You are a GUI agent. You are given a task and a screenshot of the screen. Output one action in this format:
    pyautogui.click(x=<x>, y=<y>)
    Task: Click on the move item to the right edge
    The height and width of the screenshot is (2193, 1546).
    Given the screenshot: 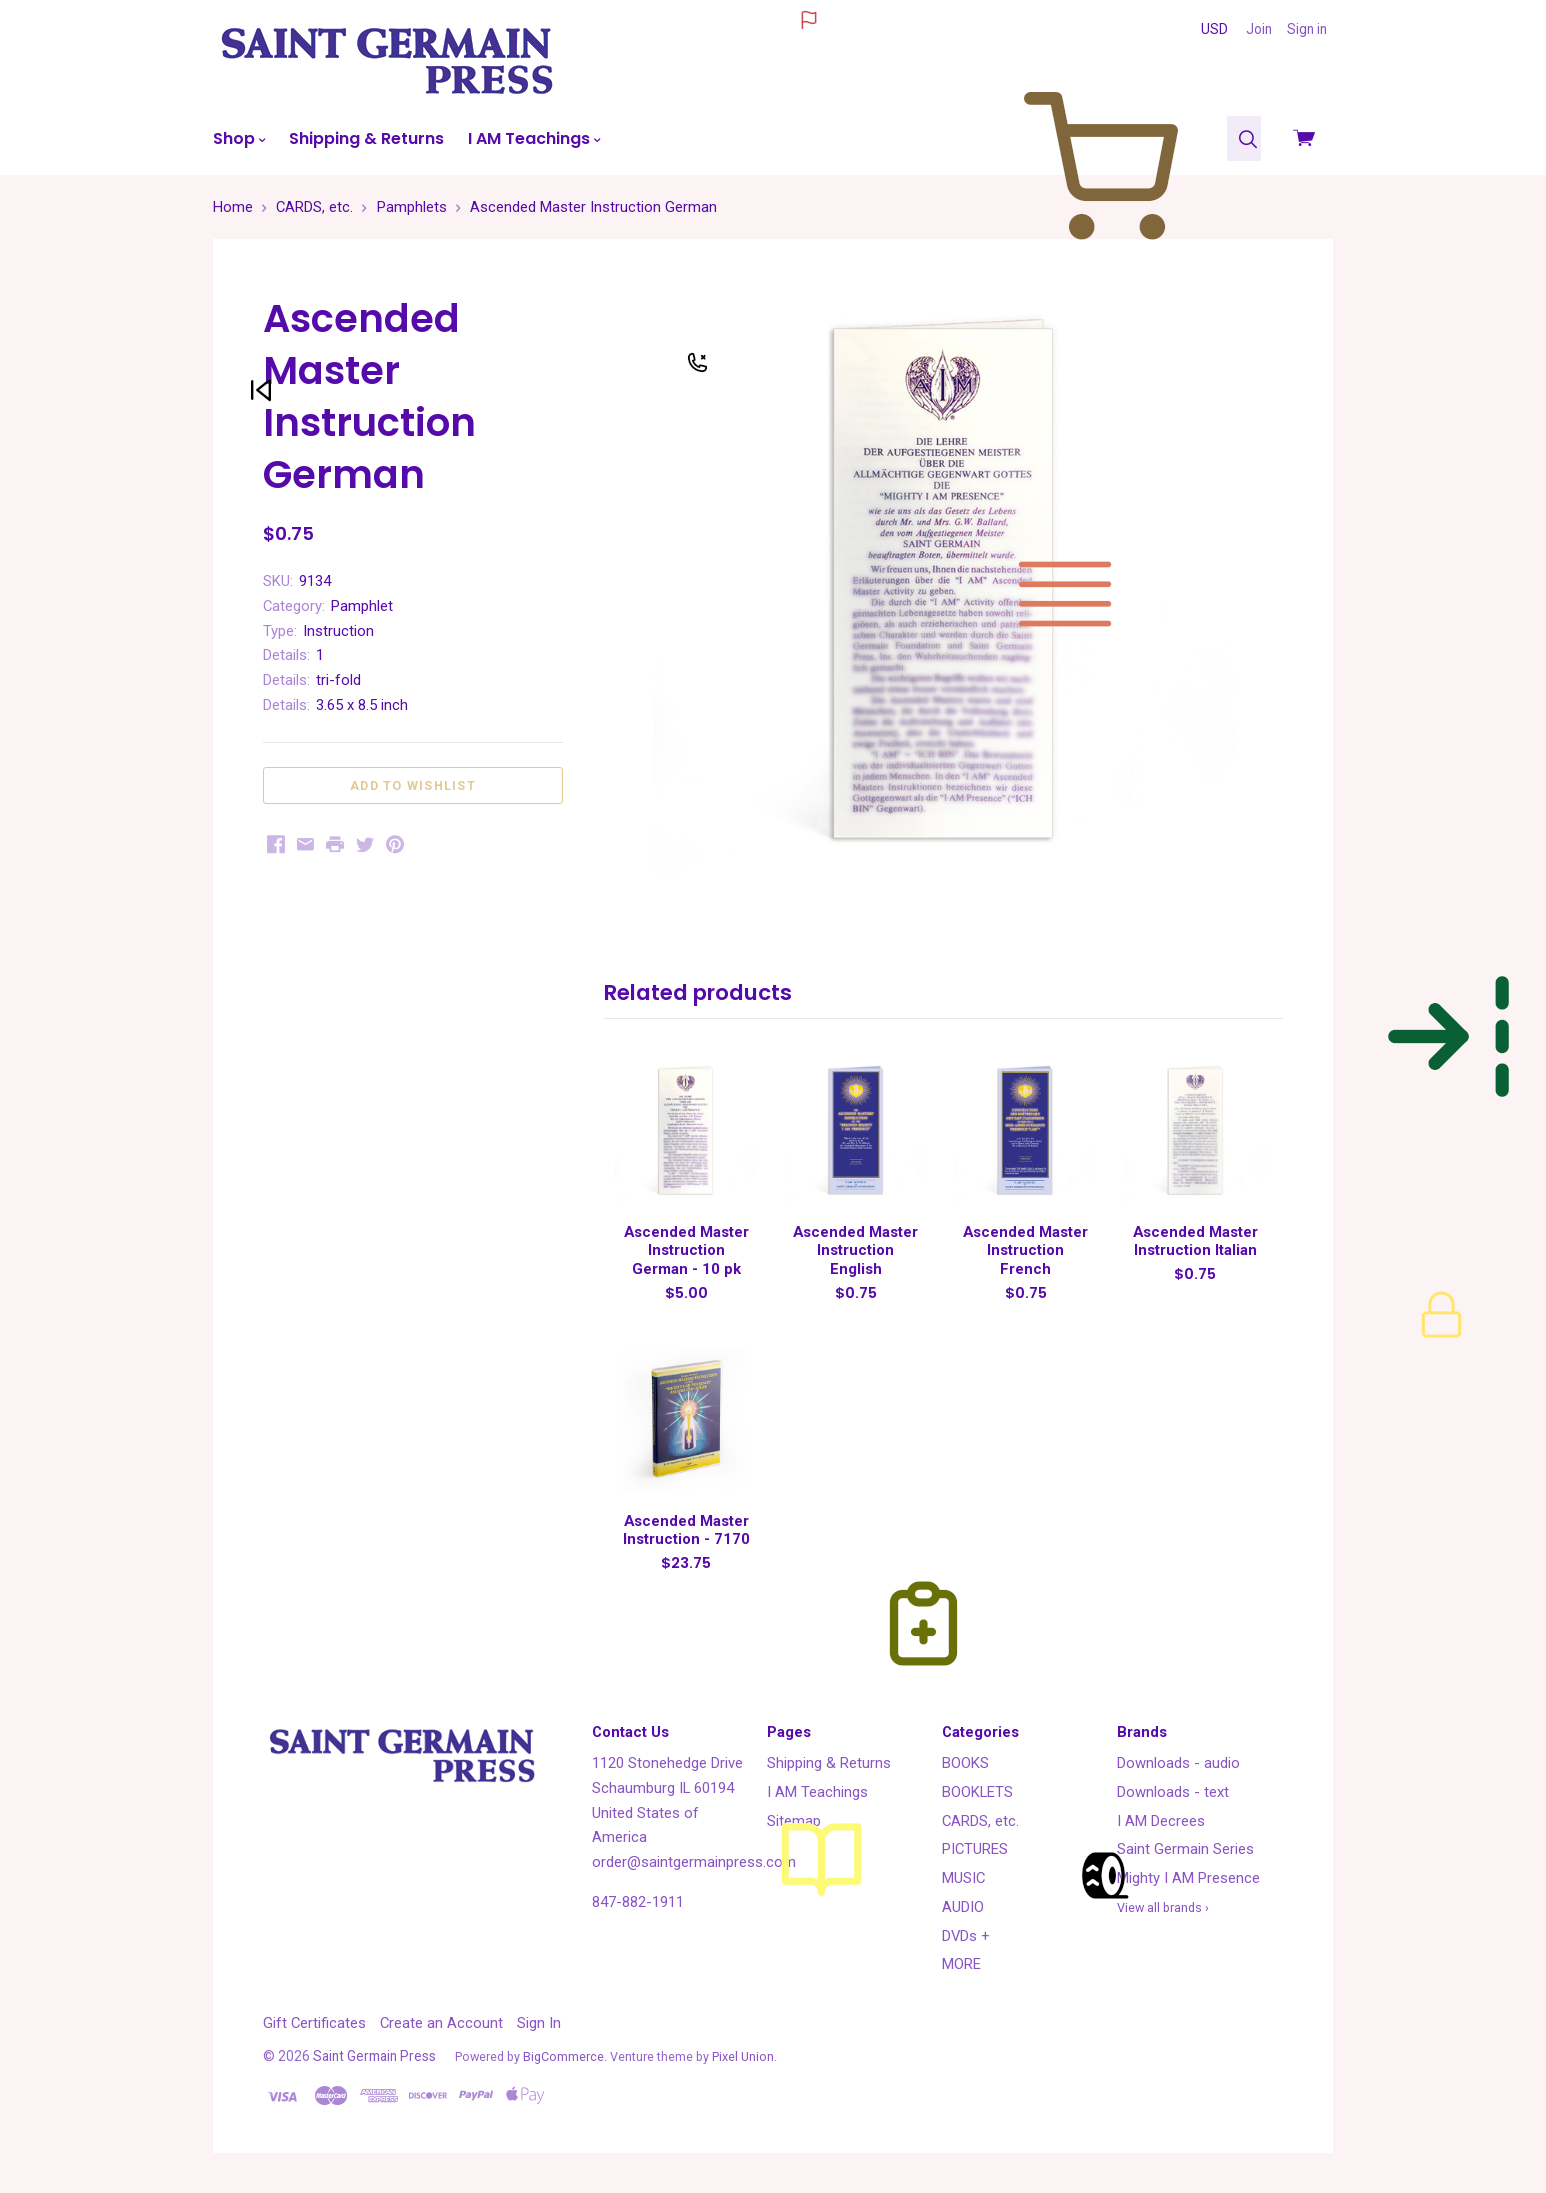 What is the action you would take?
    pyautogui.click(x=1448, y=1036)
    